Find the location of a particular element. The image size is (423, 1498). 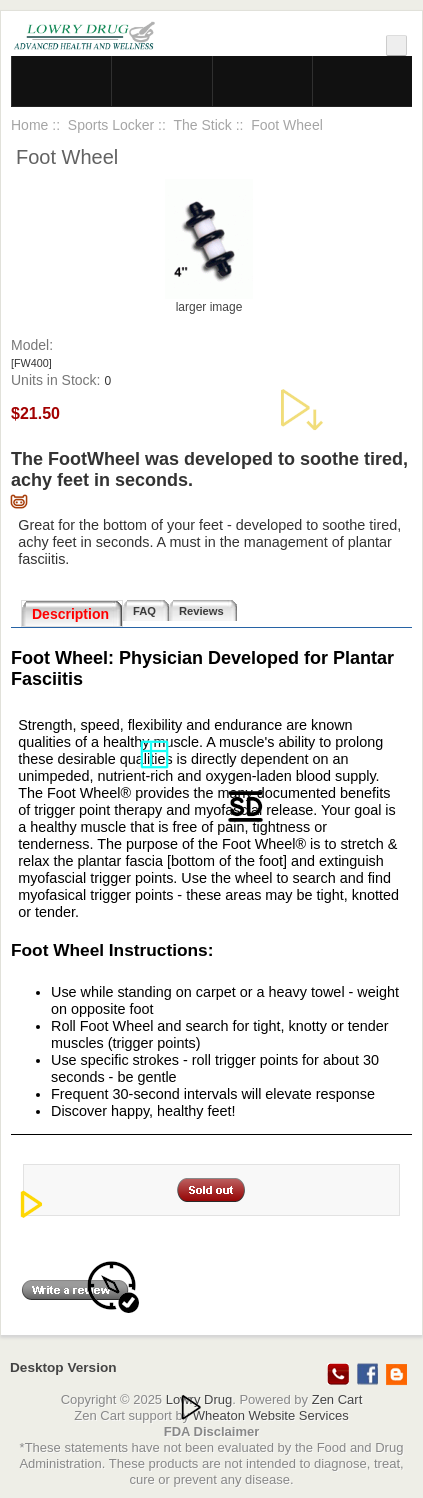

view github project board is located at coordinates (154, 754).